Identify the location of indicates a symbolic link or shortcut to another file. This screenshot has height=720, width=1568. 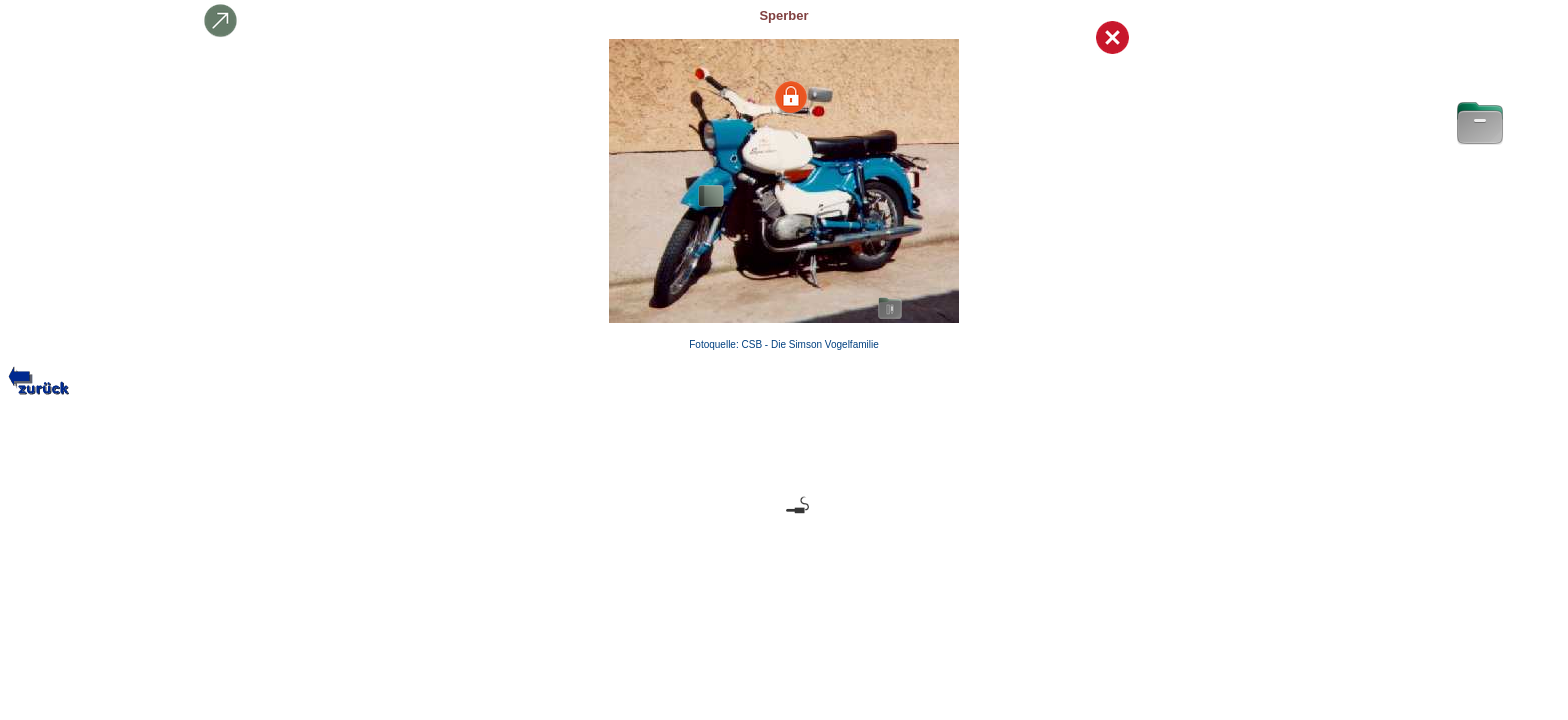
(220, 20).